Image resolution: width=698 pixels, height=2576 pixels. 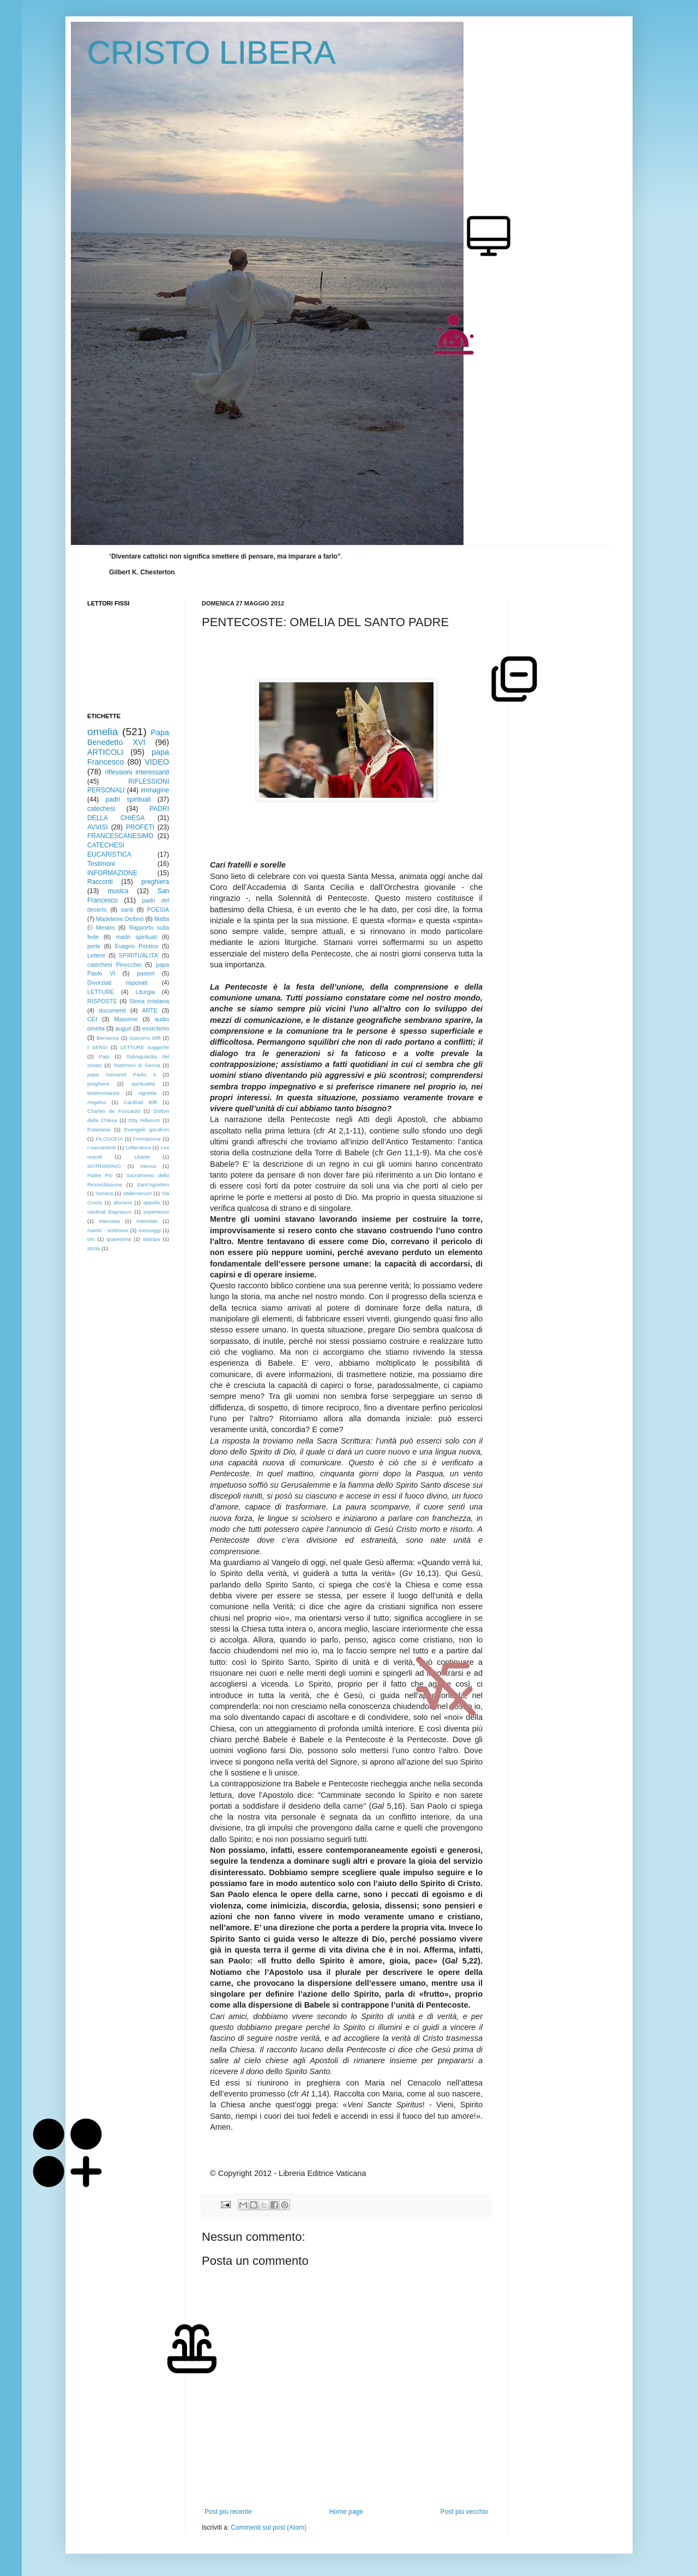 I want to click on remove an item from your library, so click(x=514, y=679).